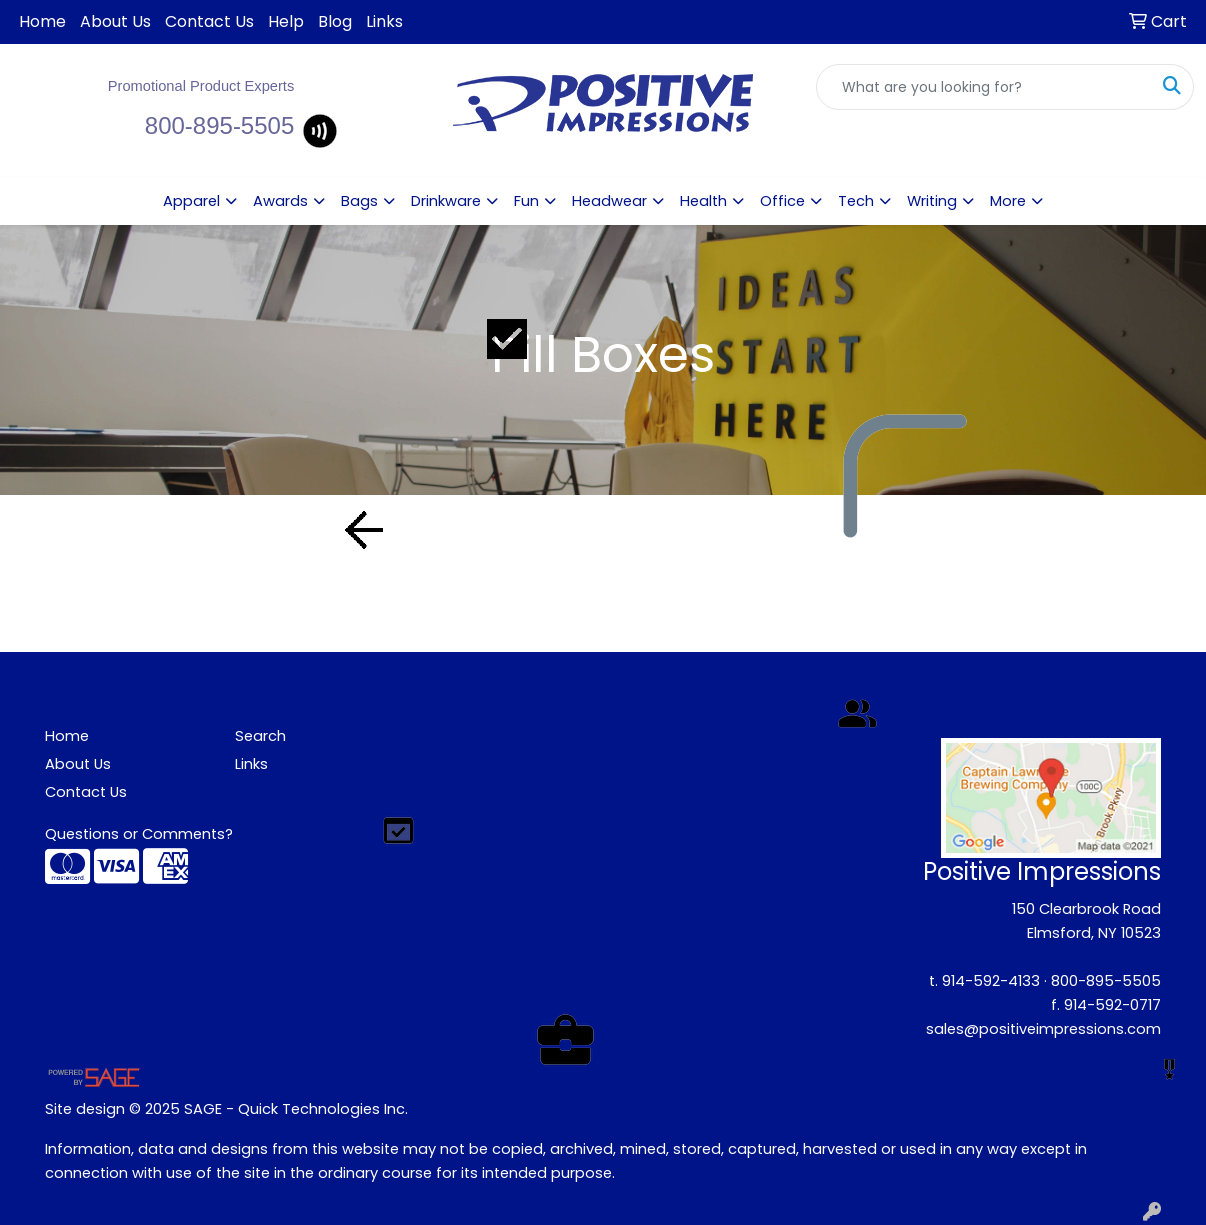 Image resolution: width=1206 pixels, height=1225 pixels. Describe the element at coordinates (364, 530) in the screenshot. I see `go back to the previous screen` at that location.